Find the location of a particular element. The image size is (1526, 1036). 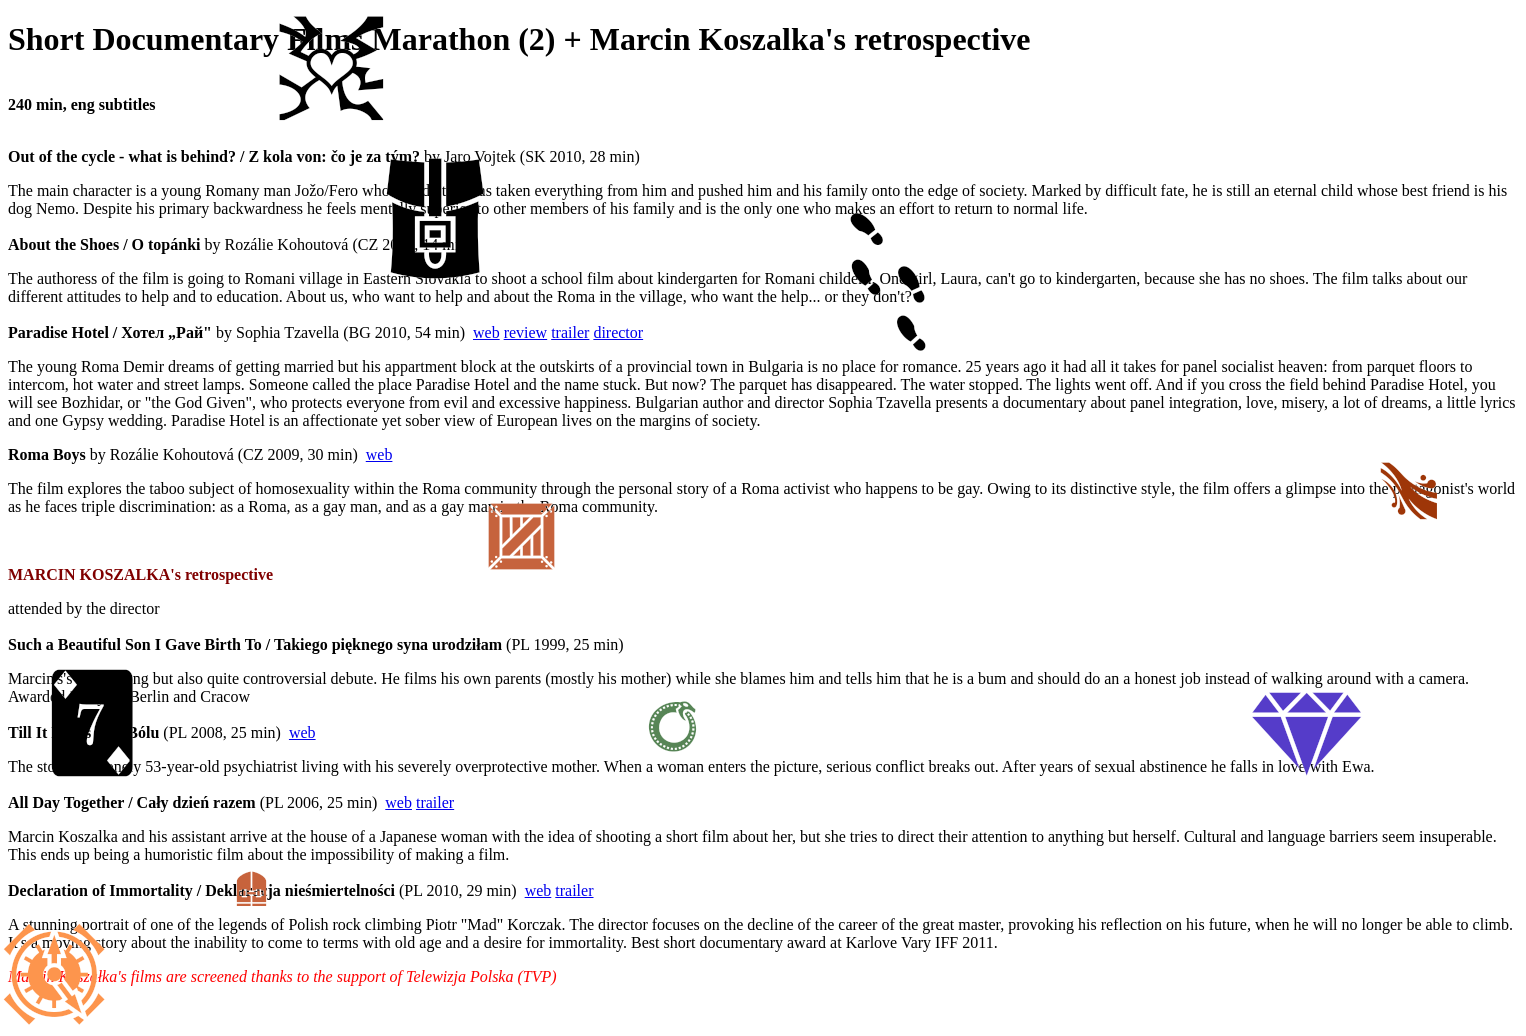

open inventory or storage is located at coordinates (521, 536).